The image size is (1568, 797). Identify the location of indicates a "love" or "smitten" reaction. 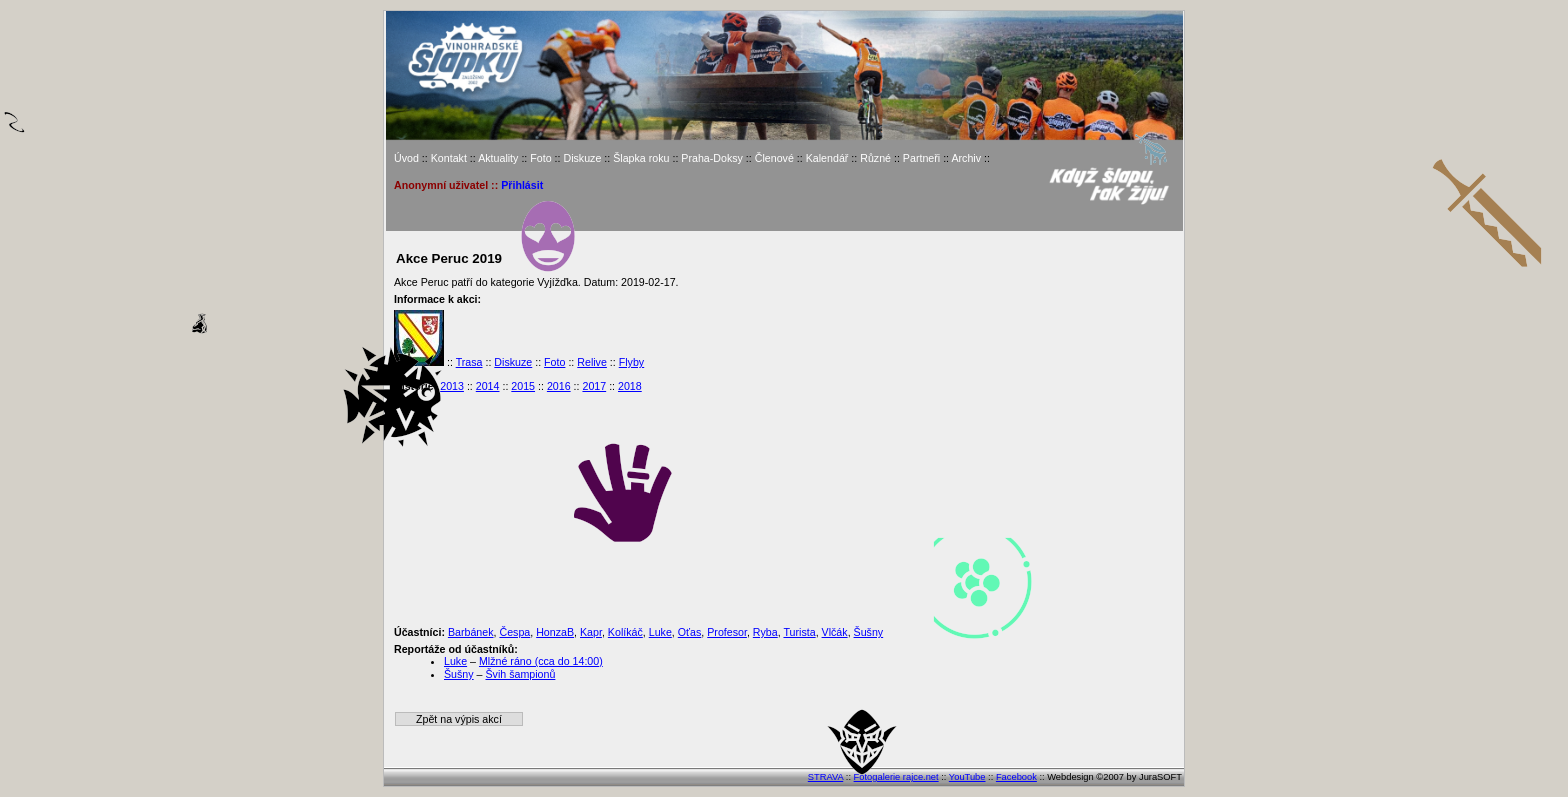
(548, 236).